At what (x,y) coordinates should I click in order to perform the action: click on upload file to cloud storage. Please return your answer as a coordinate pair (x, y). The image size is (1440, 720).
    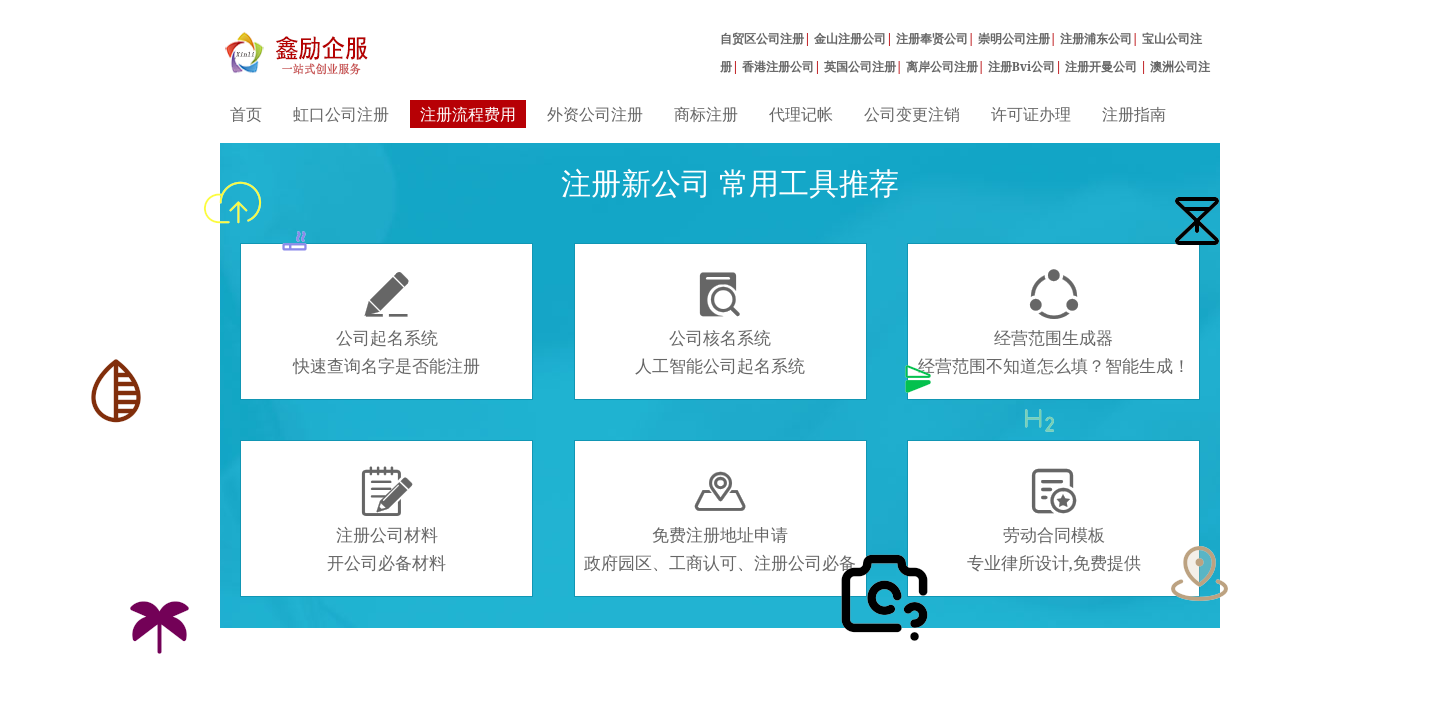
    Looking at the image, I should click on (232, 202).